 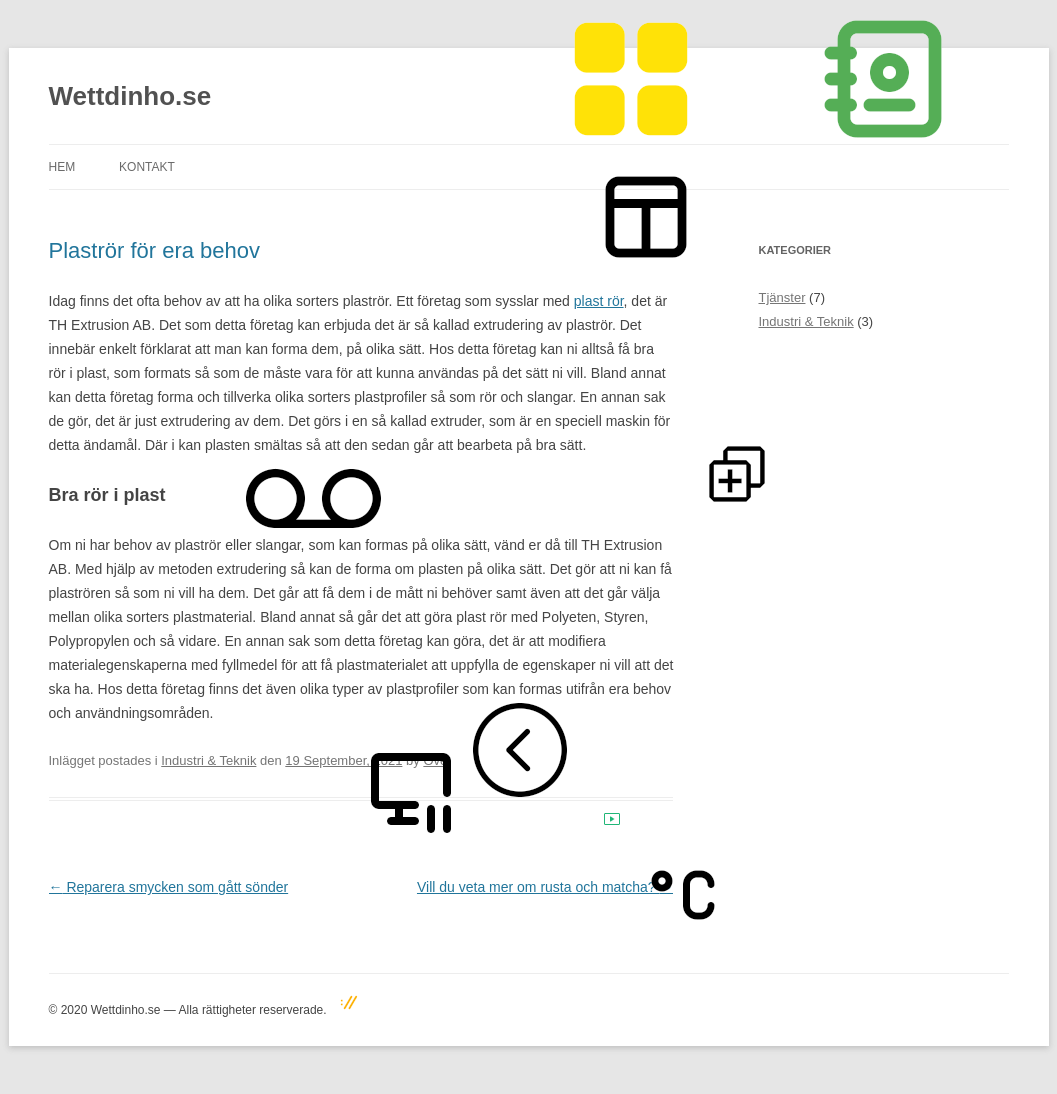 I want to click on go back to the previous screen, so click(x=520, y=750).